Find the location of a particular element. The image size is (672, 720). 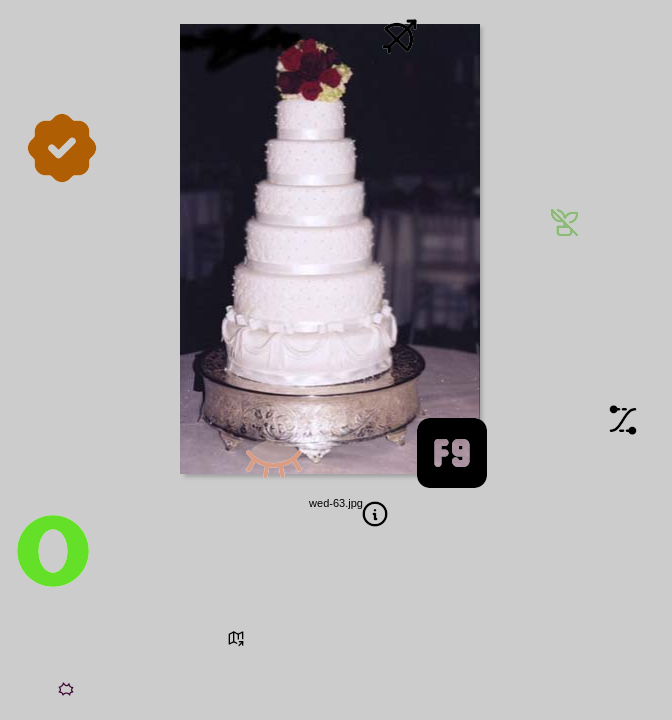

verified account or official badge is located at coordinates (62, 148).